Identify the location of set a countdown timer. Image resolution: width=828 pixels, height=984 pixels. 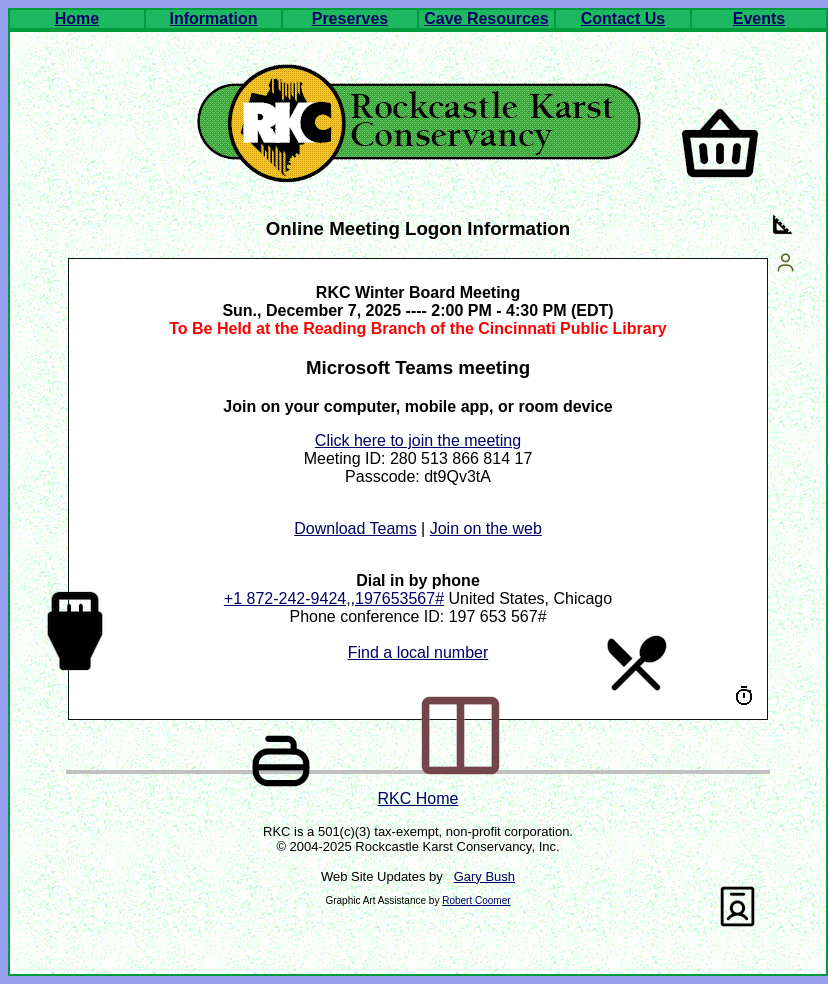
(744, 696).